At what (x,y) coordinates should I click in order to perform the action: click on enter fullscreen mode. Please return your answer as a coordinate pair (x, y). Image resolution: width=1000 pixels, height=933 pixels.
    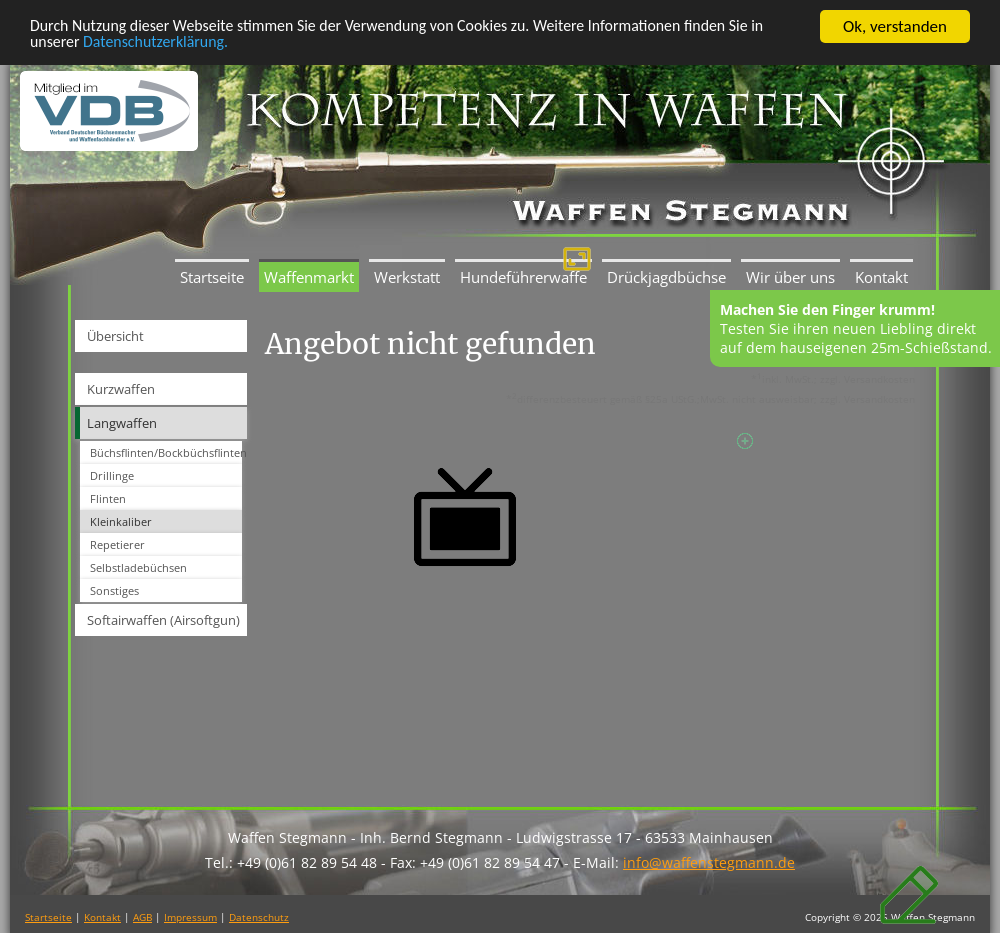
    Looking at the image, I should click on (577, 259).